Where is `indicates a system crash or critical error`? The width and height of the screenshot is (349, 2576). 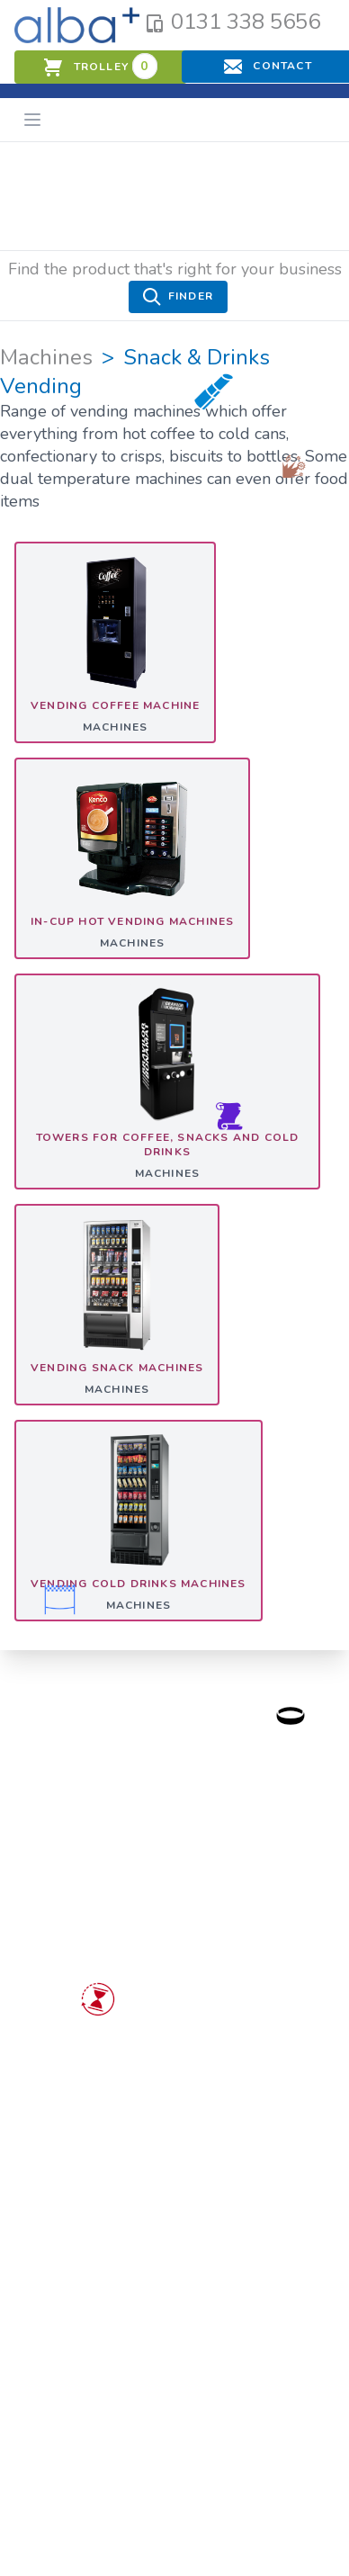 indicates a system crash or critical error is located at coordinates (294, 466).